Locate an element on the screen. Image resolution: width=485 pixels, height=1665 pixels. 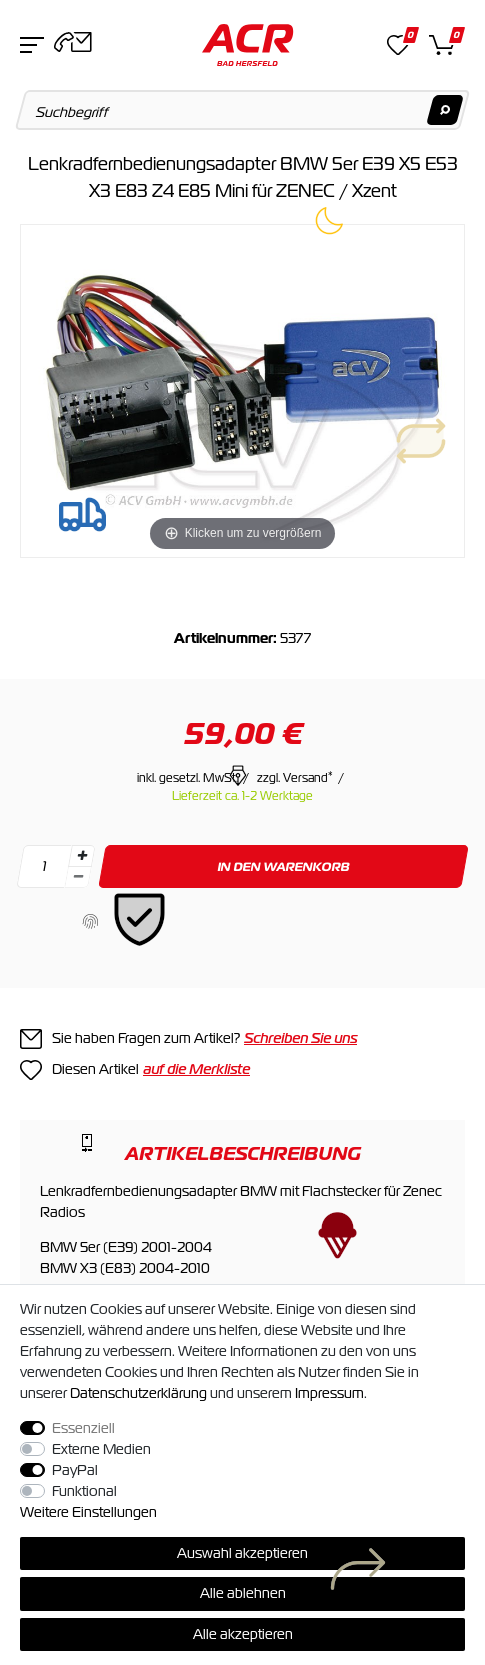
share or forward content is located at coordinates (358, 1569).